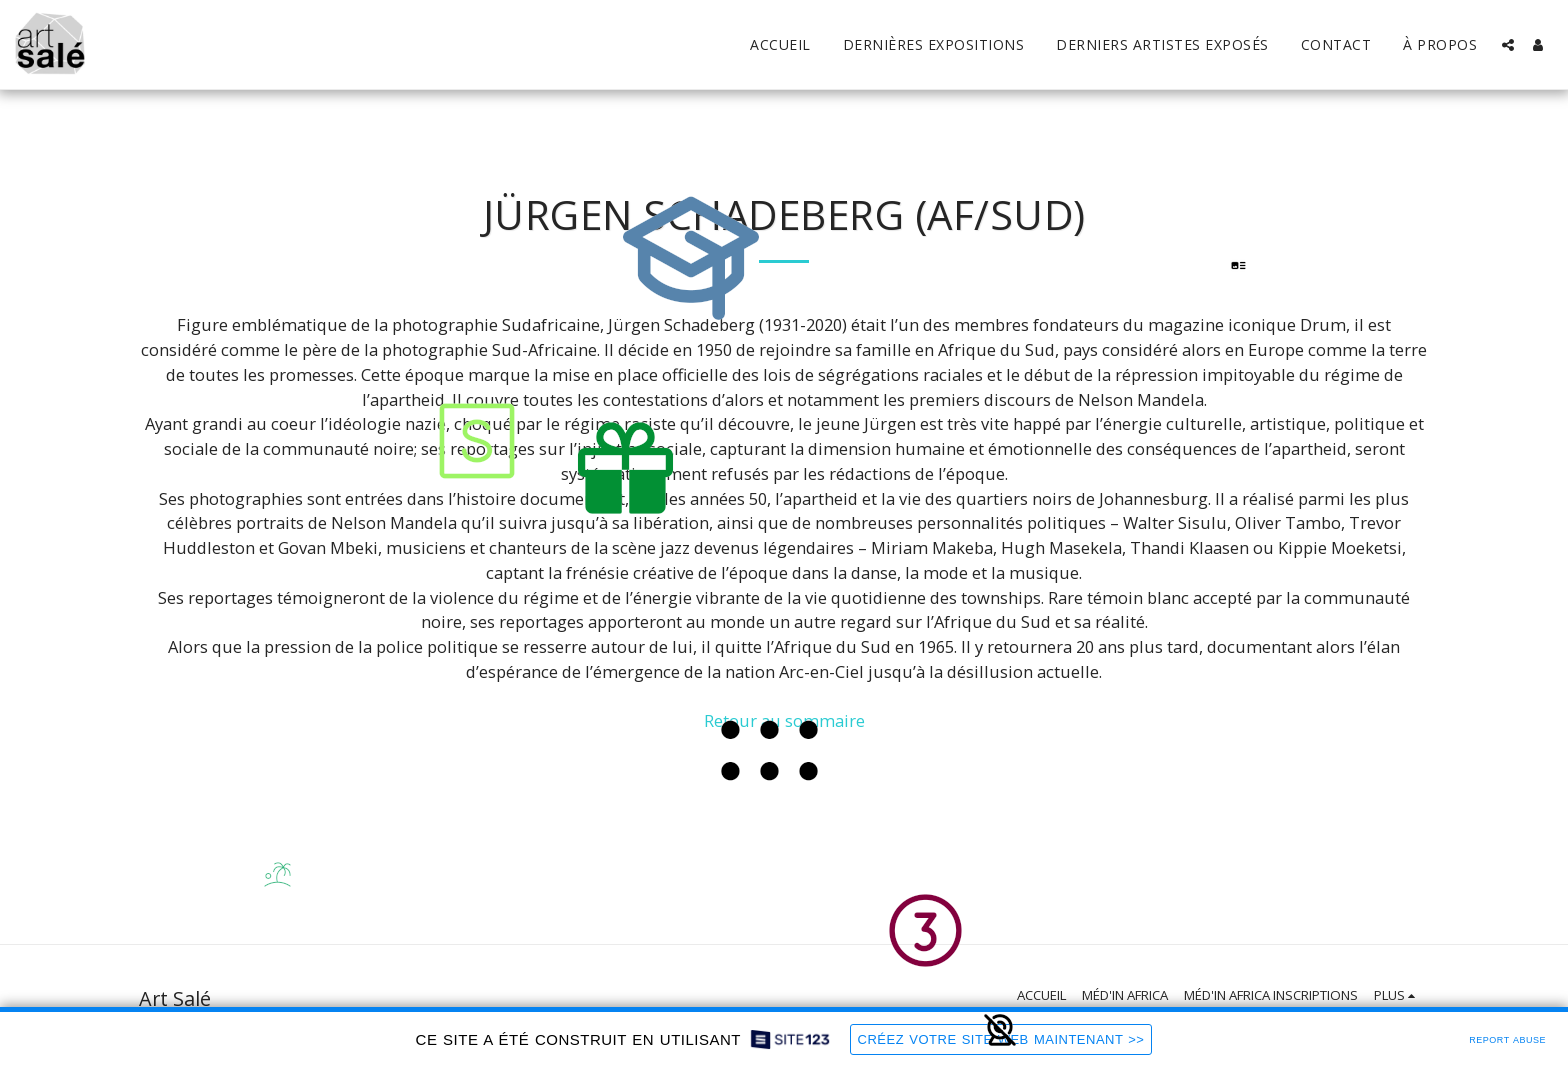  I want to click on vacation or travel mode, so click(277, 874).